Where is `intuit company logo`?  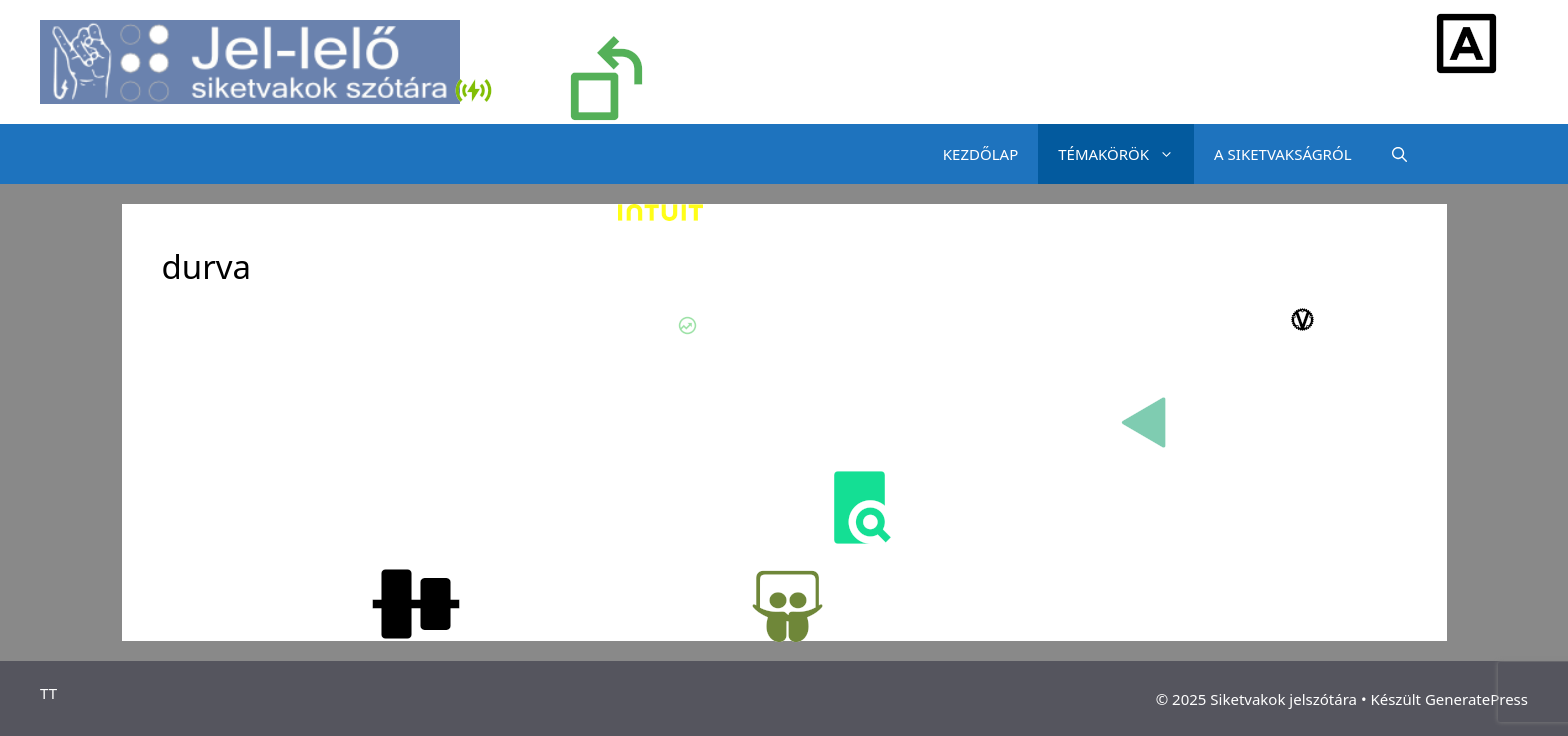
intuit company logo is located at coordinates (660, 212).